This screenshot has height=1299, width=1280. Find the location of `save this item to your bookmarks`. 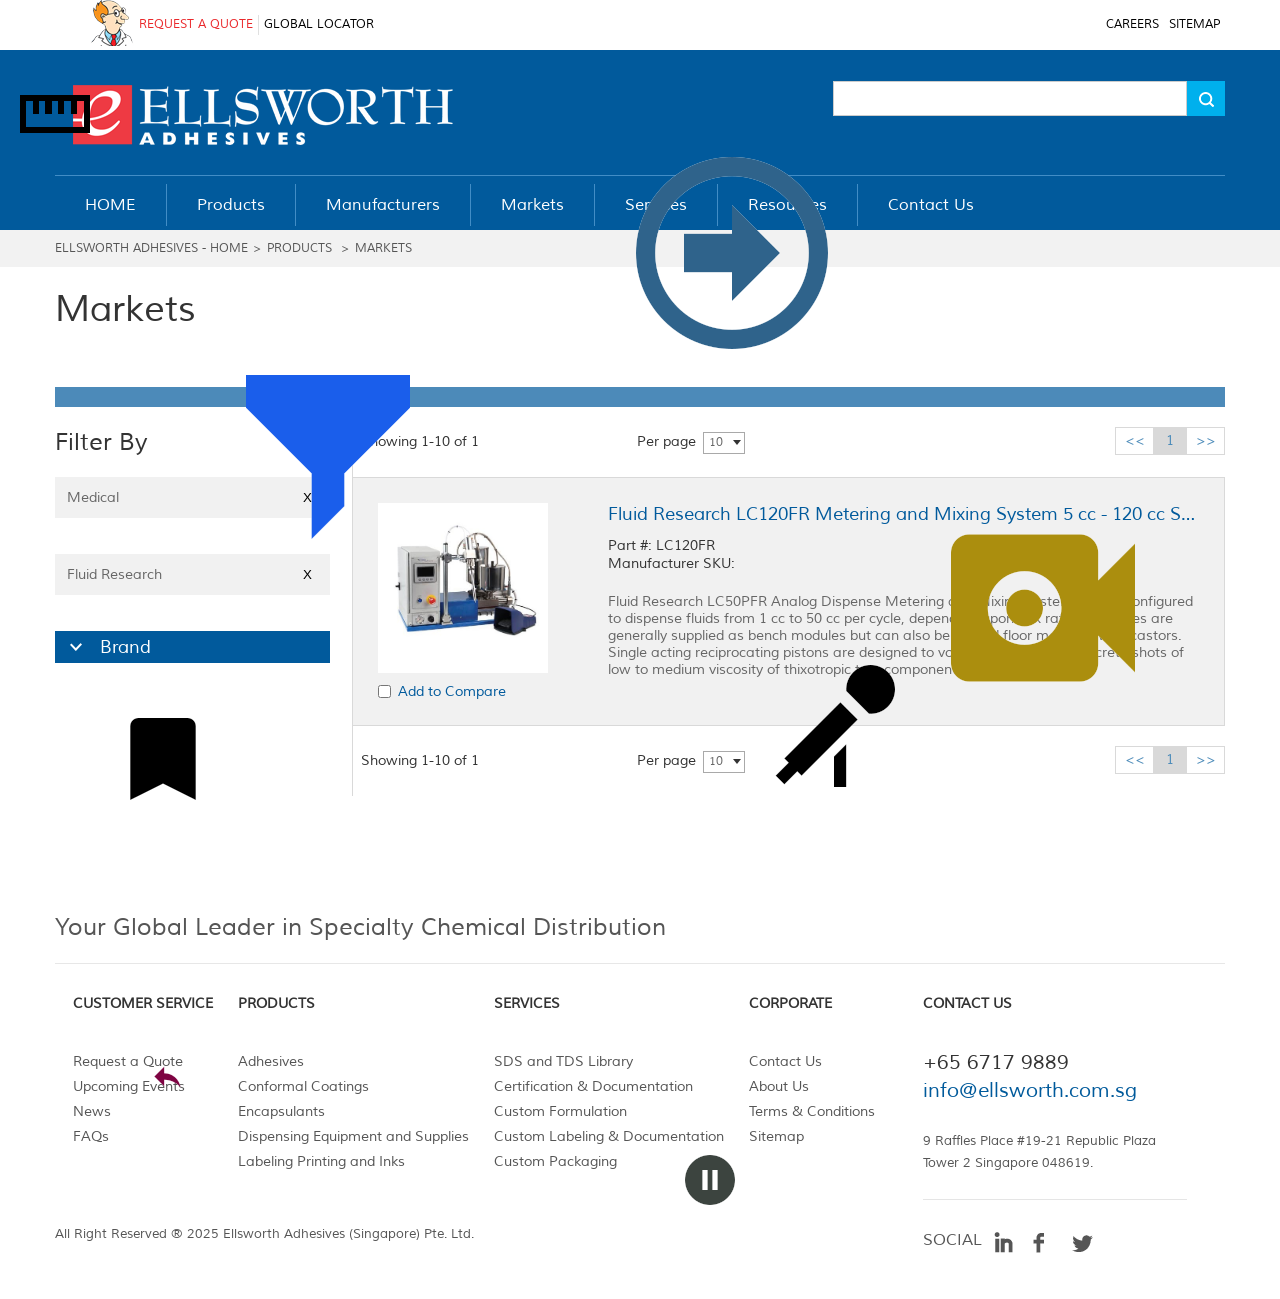

save this item to your bookmarks is located at coordinates (163, 759).